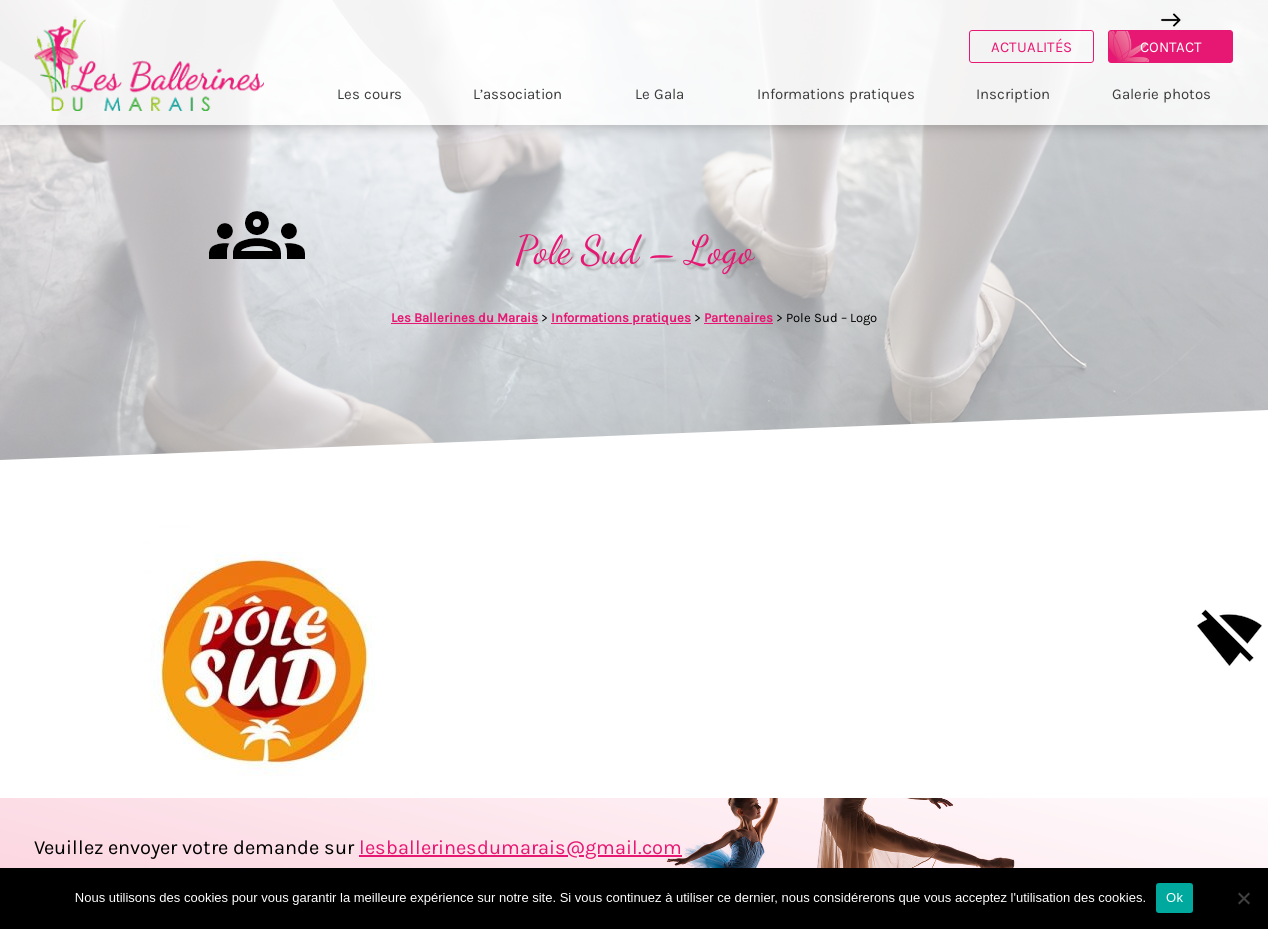 This screenshot has width=1268, height=929. What do you see at coordinates (257, 235) in the screenshot?
I see `view or manage groups` at bounding box center [257, 235].